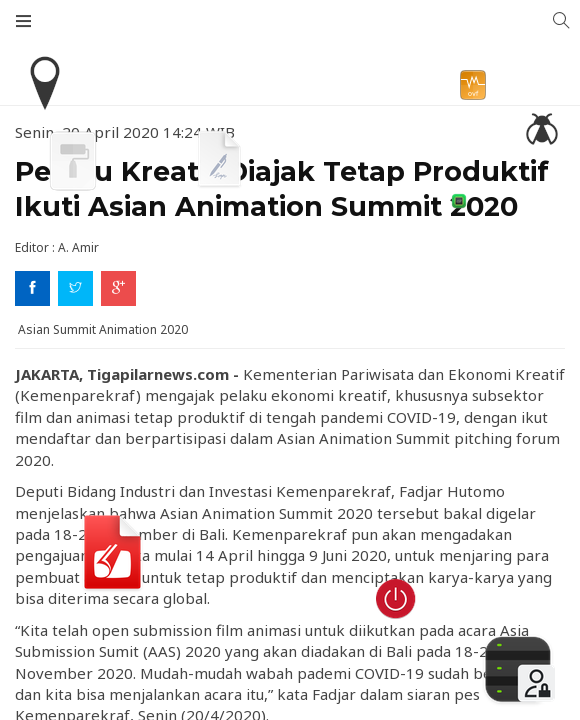 The width and height of the screenshot is (580, 720). What do you see at coordinates (112, 553) in the screenshot?
I see `a postscript document file` at bounding box center [112, 553].